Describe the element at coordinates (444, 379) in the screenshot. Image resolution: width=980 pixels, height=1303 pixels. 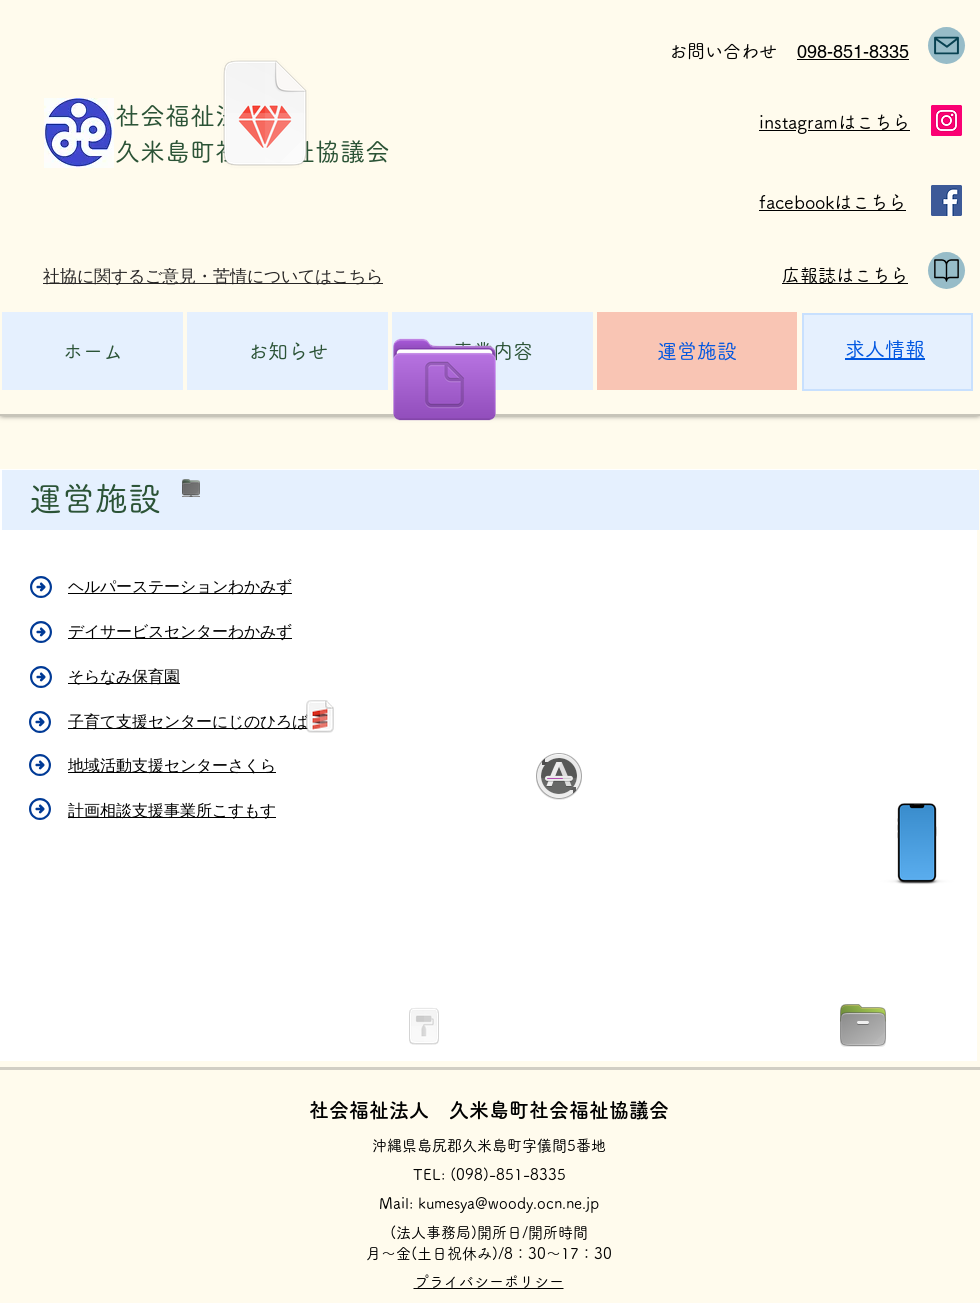
I see `open your documents folder` at that location.